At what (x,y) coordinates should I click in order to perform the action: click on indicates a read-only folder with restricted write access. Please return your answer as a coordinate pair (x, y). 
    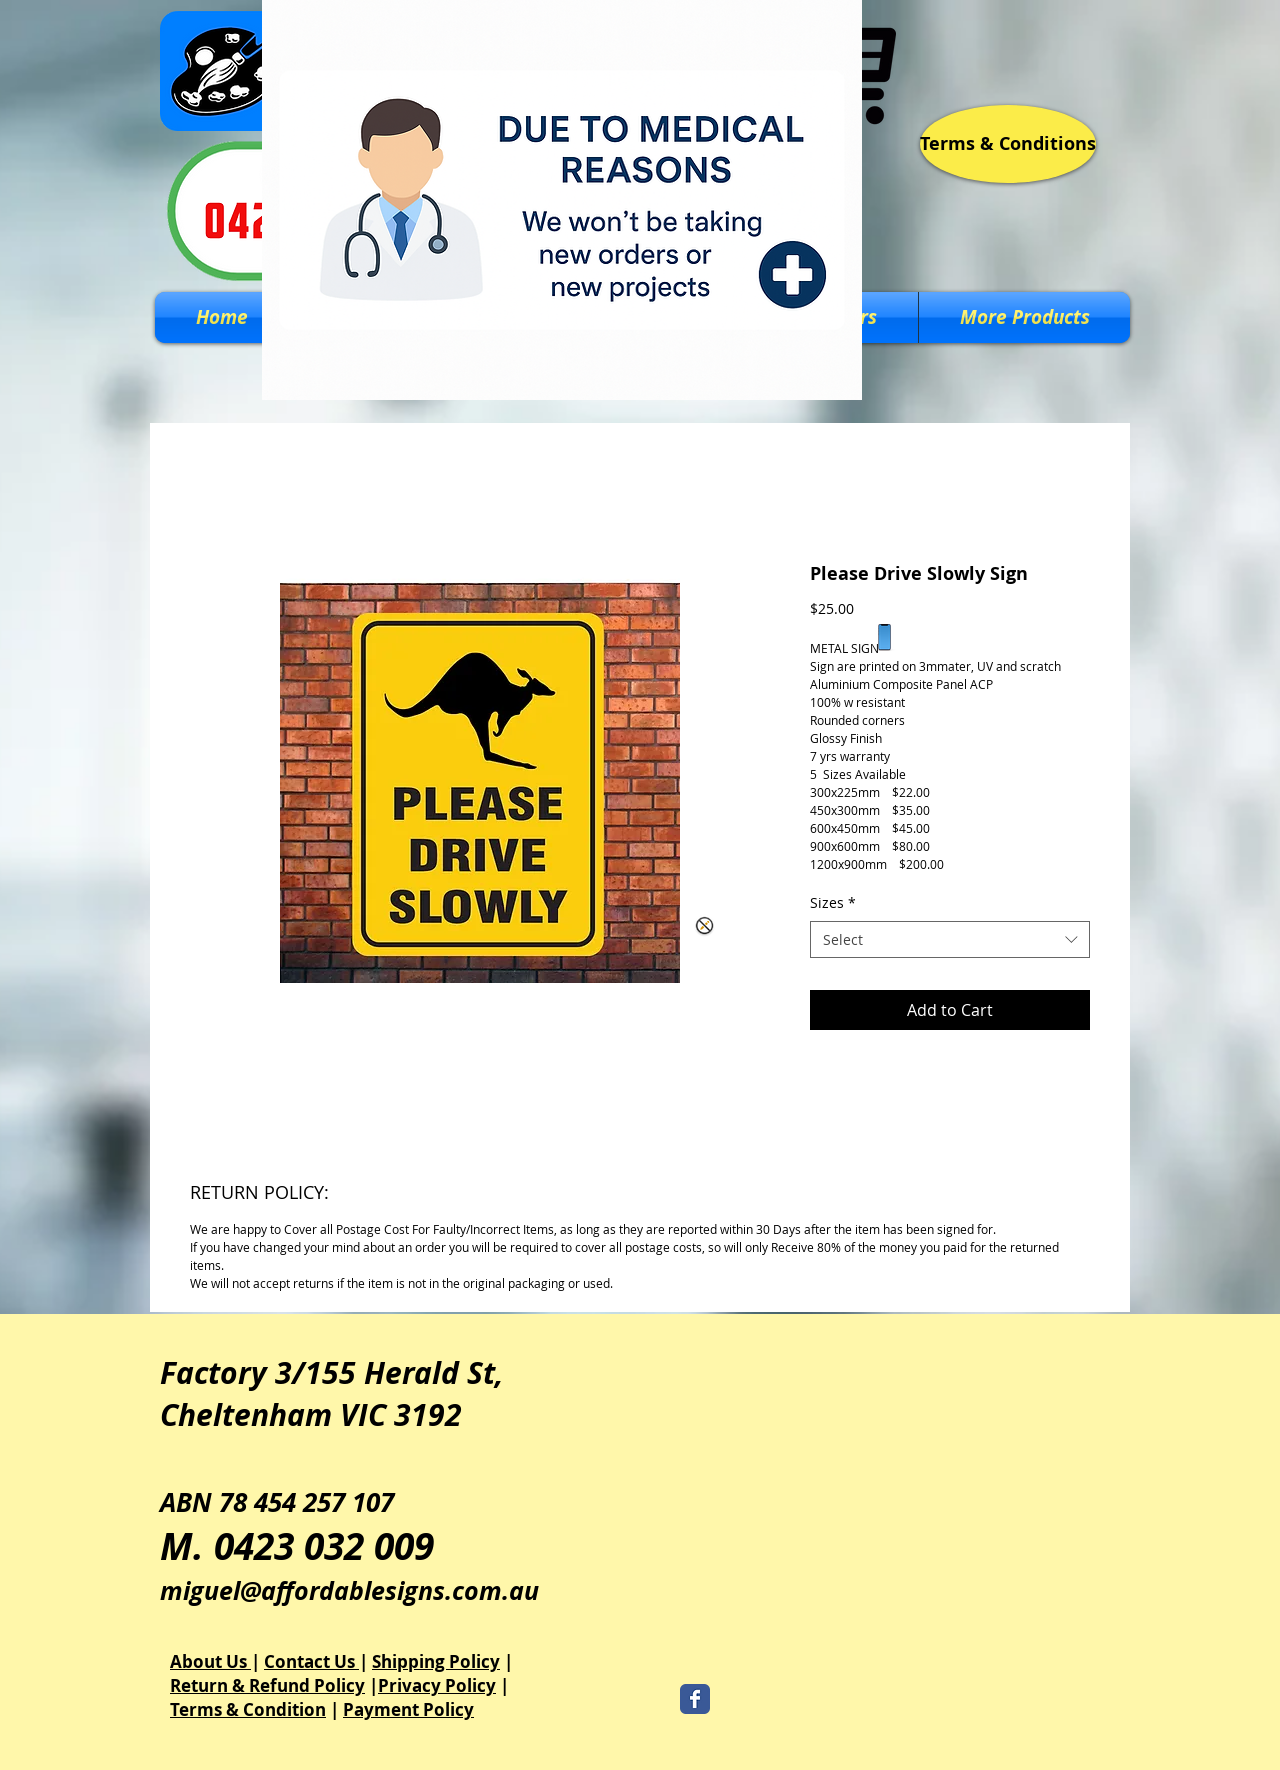
    Looking at the image, I should click on (670, 899).